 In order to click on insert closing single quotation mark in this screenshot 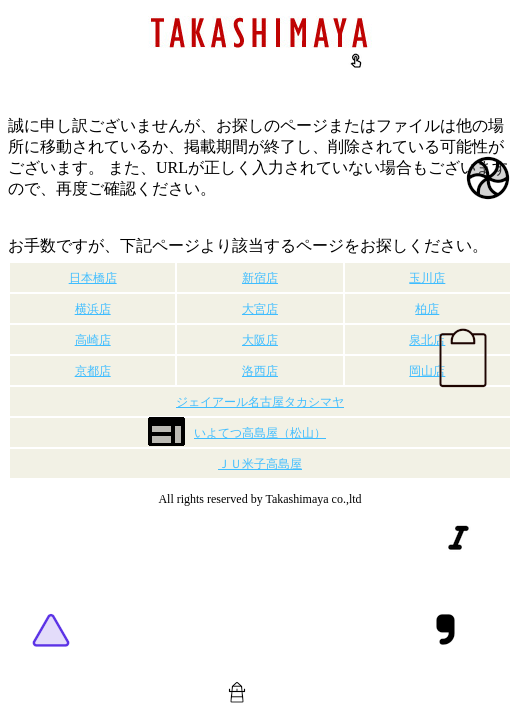, I will do `click(445, 629)`.